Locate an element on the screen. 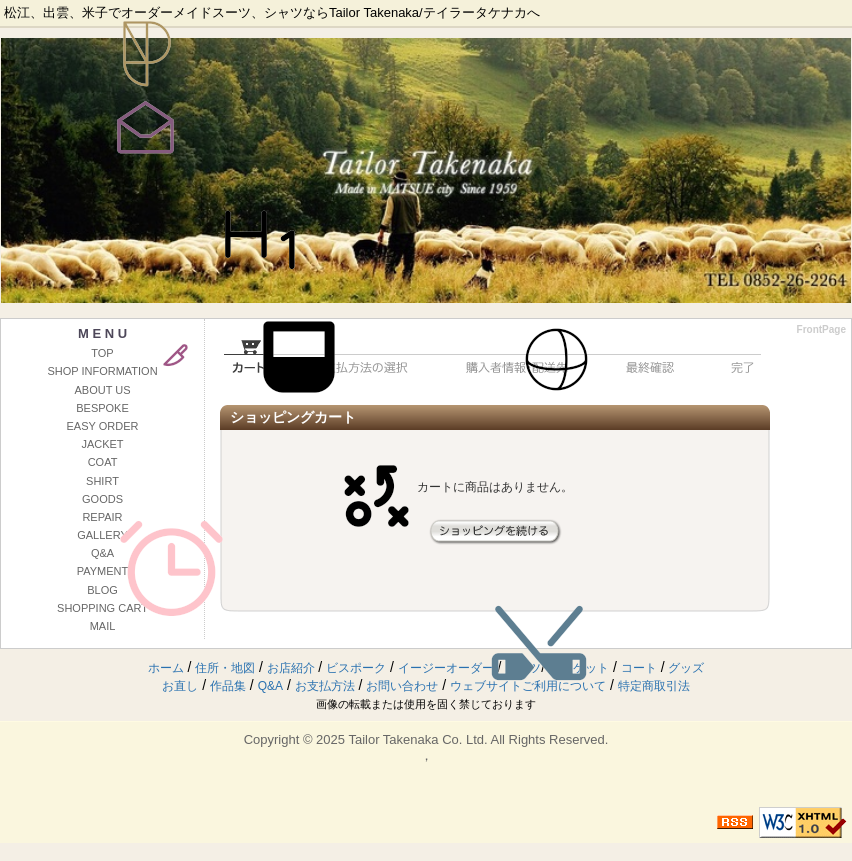 This screenshot has height=861, width=852. access globe or world view is located at coordinates (556, 359).